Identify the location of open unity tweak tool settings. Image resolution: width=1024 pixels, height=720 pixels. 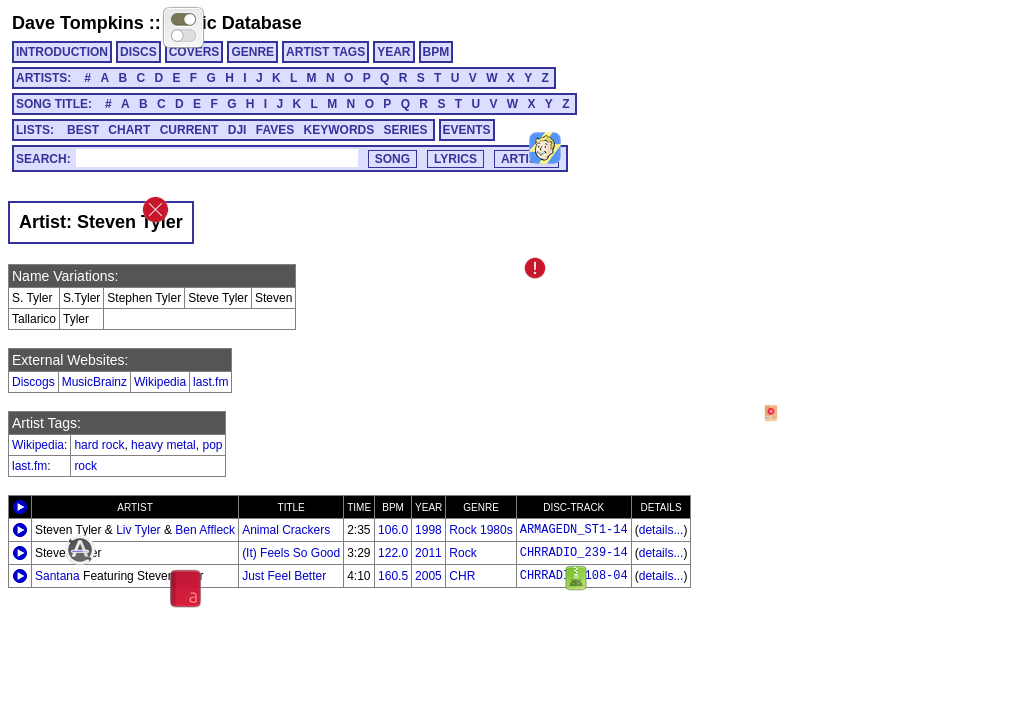
(183, 27).